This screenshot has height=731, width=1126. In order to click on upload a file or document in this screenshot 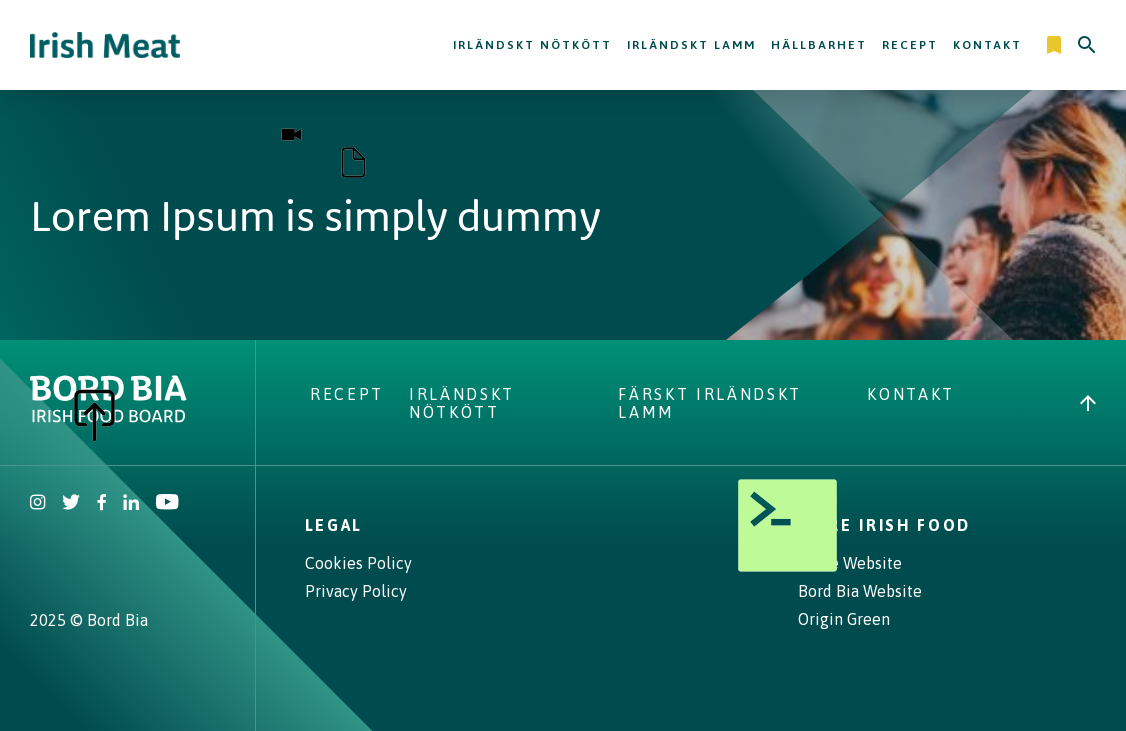, I will do `click(94, 415)`.